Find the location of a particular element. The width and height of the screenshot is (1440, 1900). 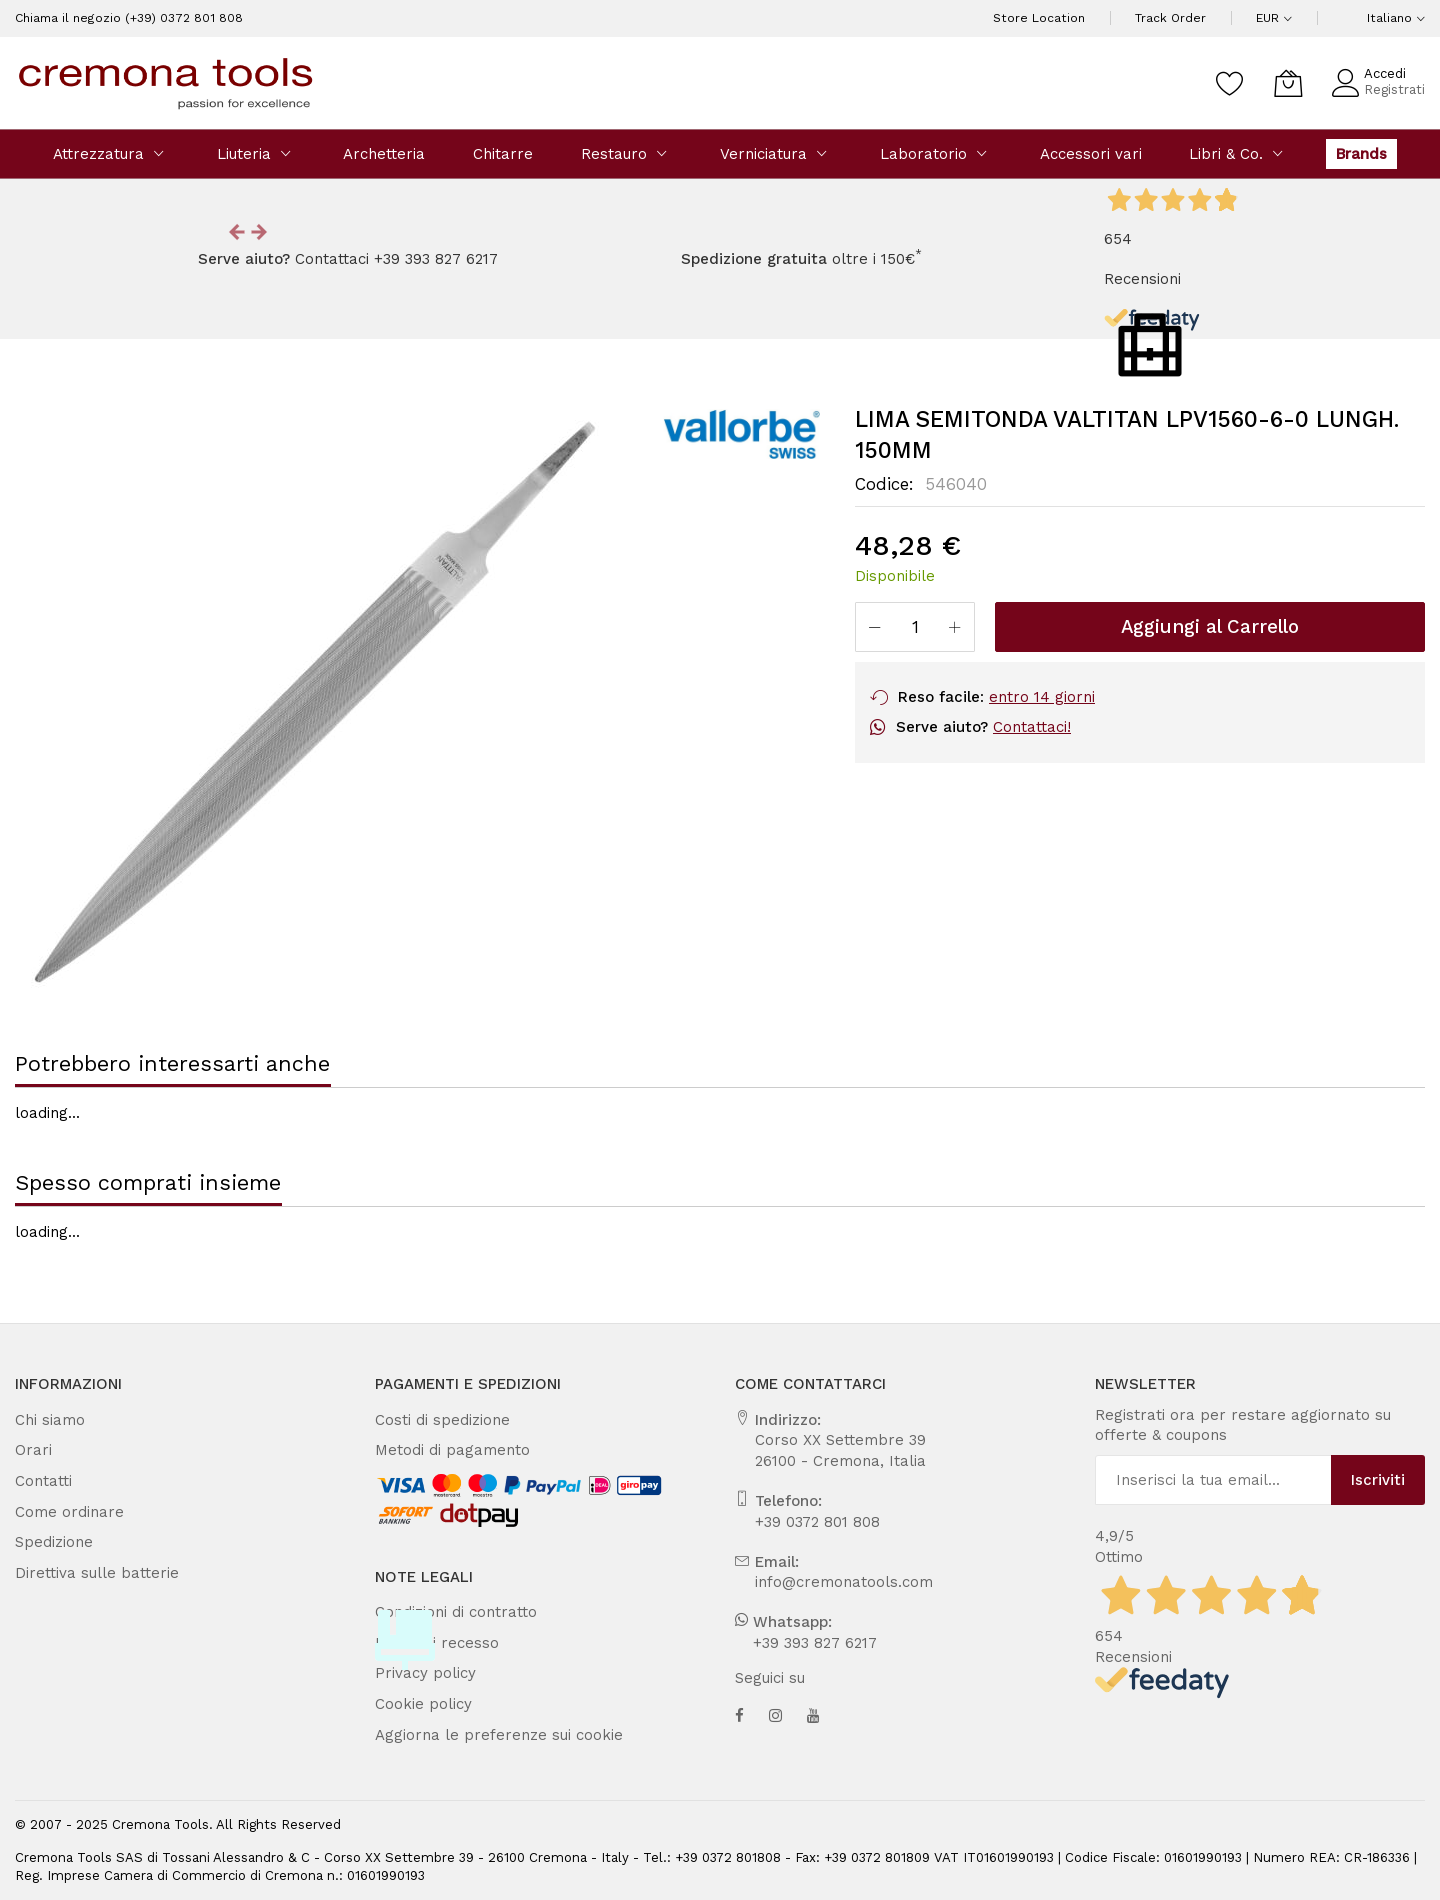

expand content horizontally is located at coordinates (248, 232).